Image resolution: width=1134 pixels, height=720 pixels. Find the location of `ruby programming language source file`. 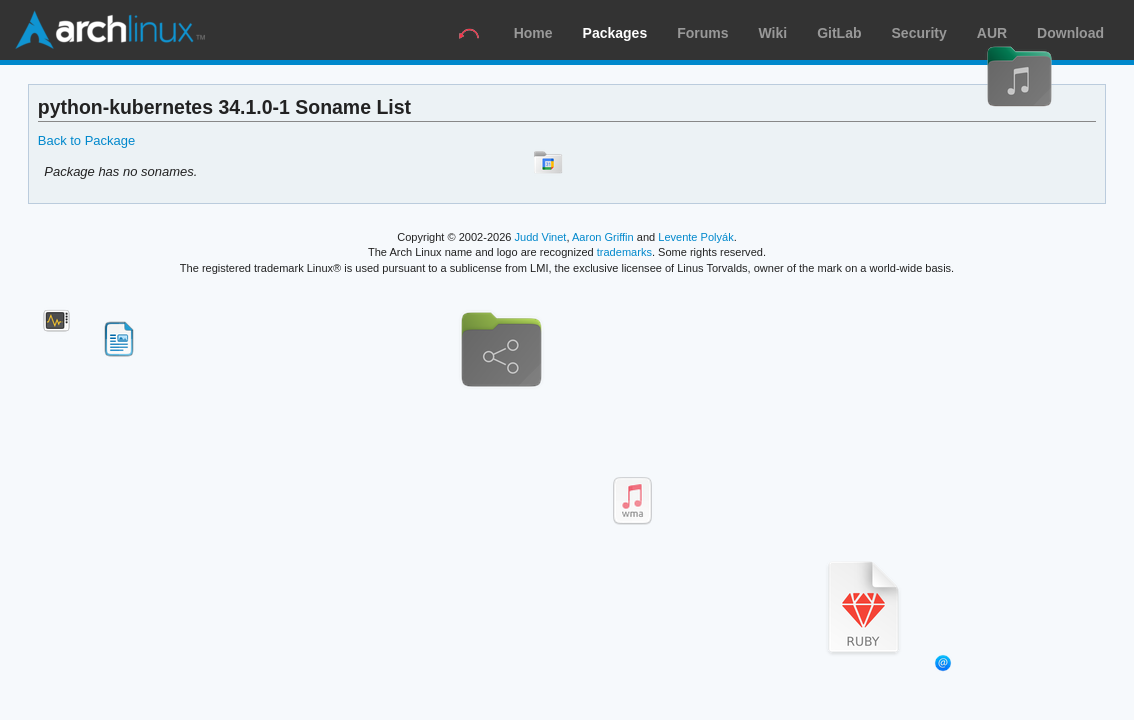

ruby programming language source file is located at coordinates (863, 608).